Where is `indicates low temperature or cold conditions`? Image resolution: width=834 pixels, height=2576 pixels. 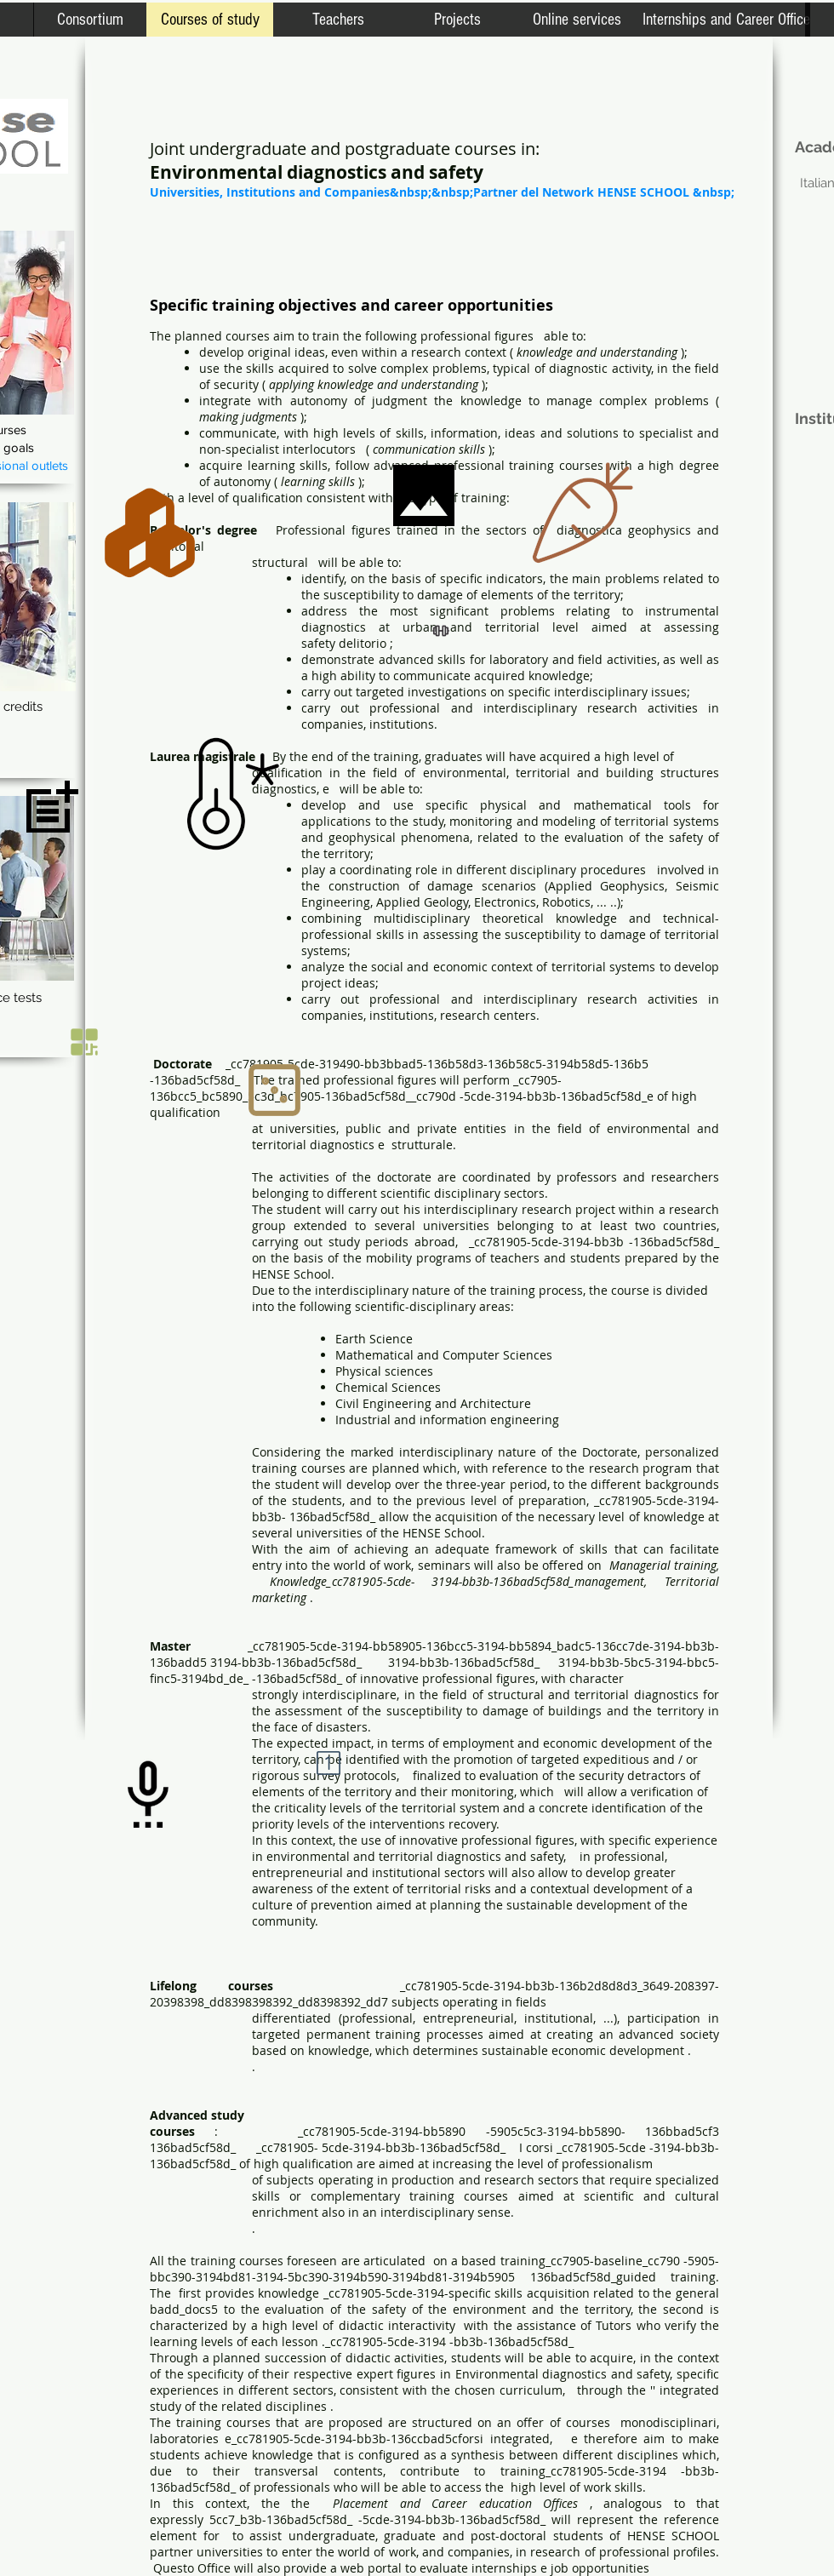
indicates low temperature or cold conditions is located at coordinates (220, 793).